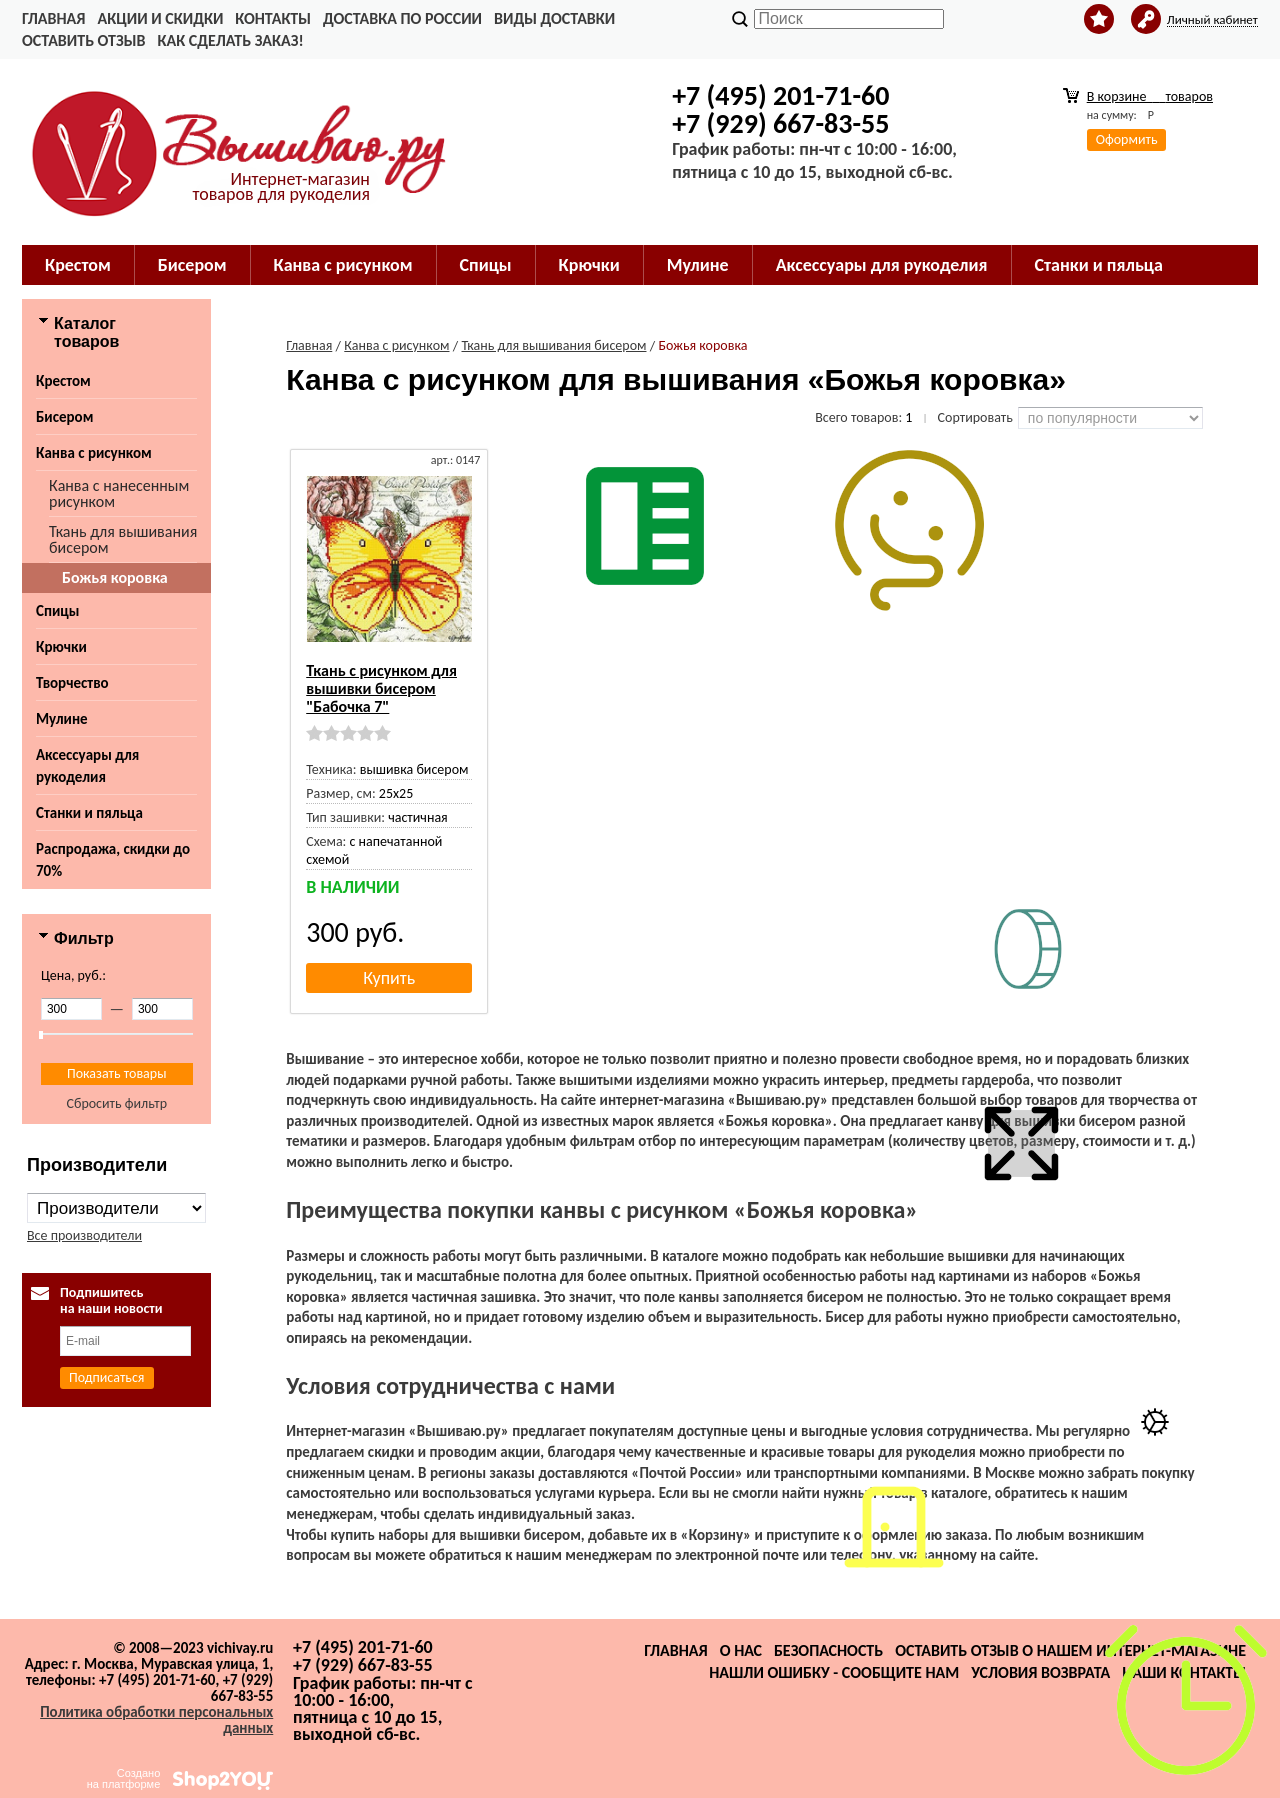 The image size is (1280, 1798). What do you see at coordinates (1021, 1143) in the screenshot?
I see `expand to fullscreen mode` at bounding box center [1021, 1143].